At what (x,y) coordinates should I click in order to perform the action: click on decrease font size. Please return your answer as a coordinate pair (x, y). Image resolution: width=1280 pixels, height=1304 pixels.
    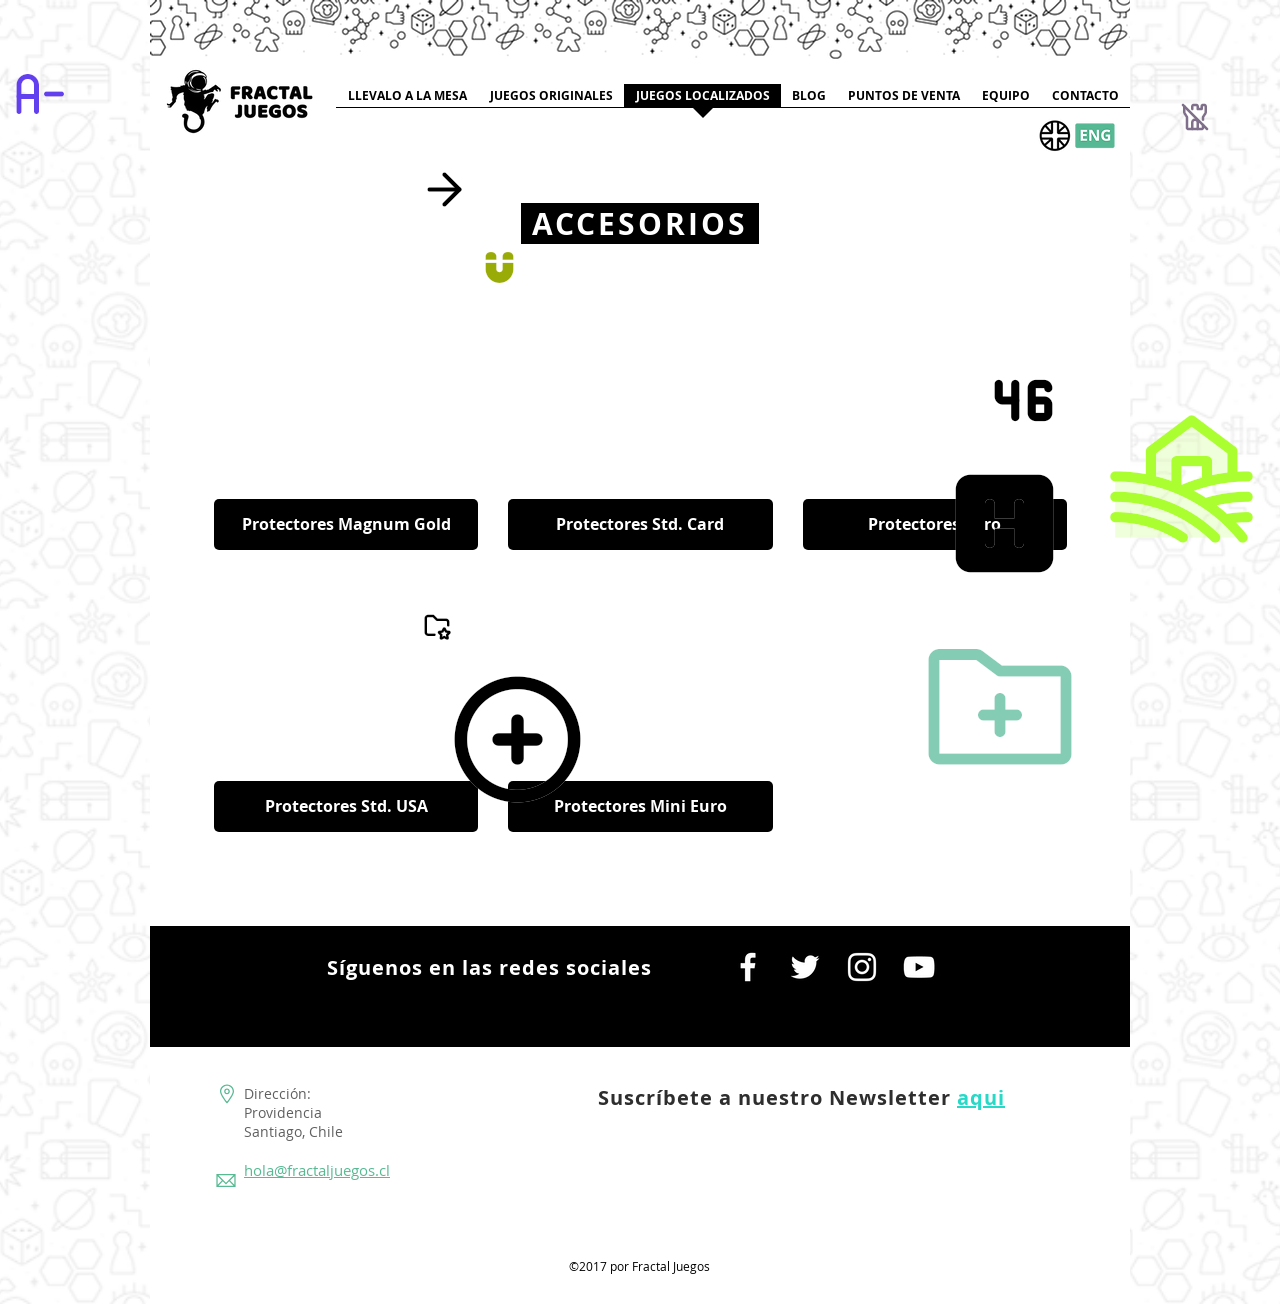
    Looking at the image, I should click on (39, 94).